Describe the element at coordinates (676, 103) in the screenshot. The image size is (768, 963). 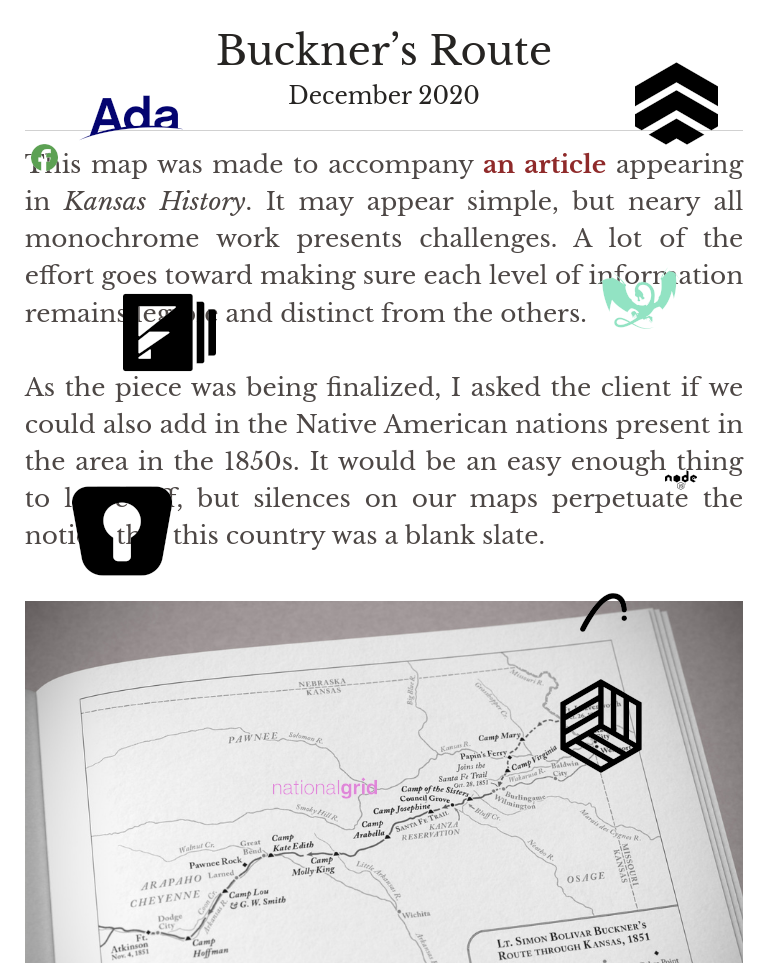
I see `open koyeb cloud platform` at that location.